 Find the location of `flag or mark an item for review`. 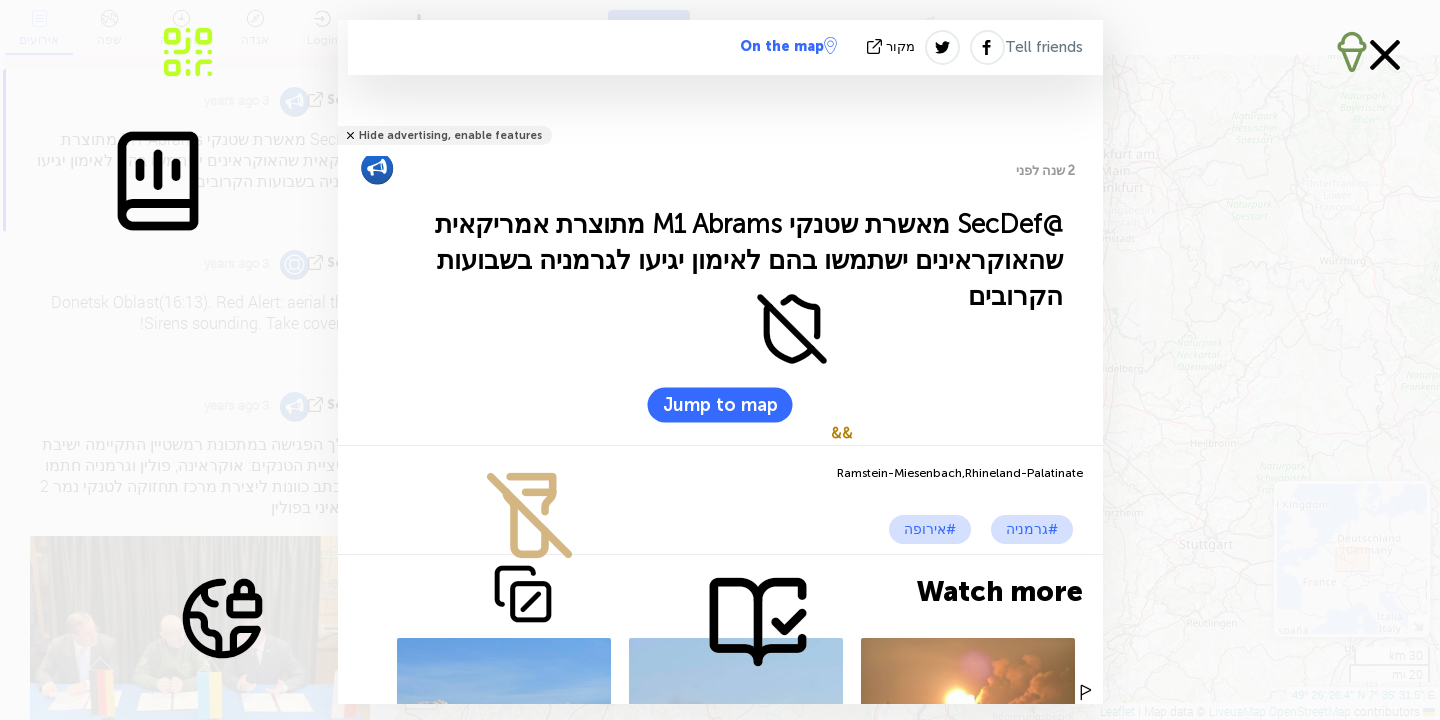

flag or mark an item for review is located at coordinates (1085, 692).